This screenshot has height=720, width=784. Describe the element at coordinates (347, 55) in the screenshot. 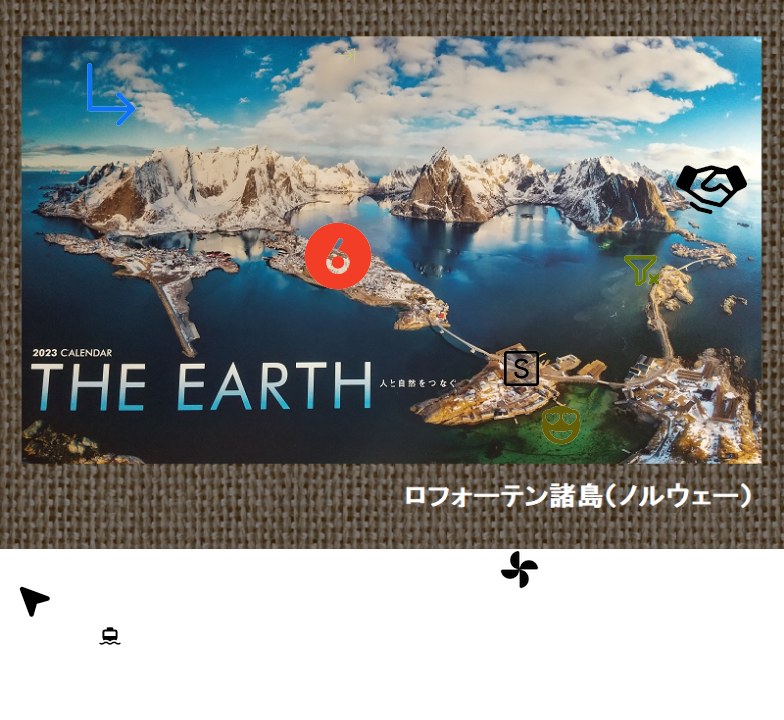

I see `go to end or last item` at that location.